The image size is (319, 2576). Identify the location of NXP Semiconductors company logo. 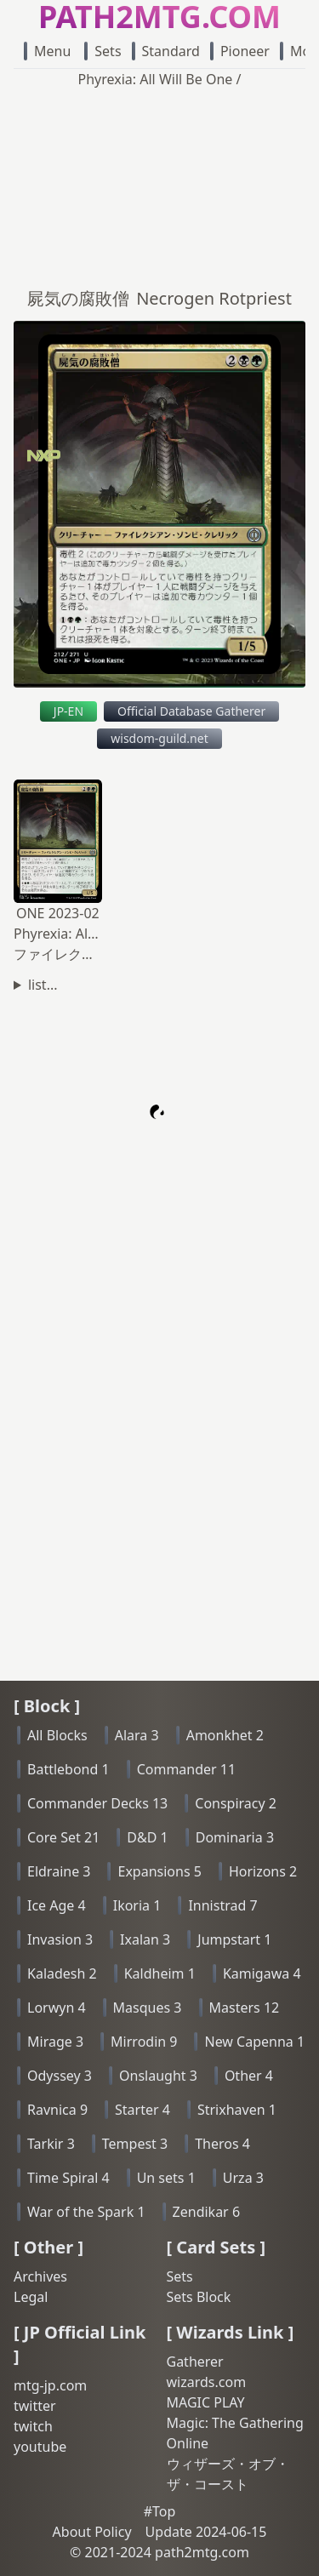
(43, 455).